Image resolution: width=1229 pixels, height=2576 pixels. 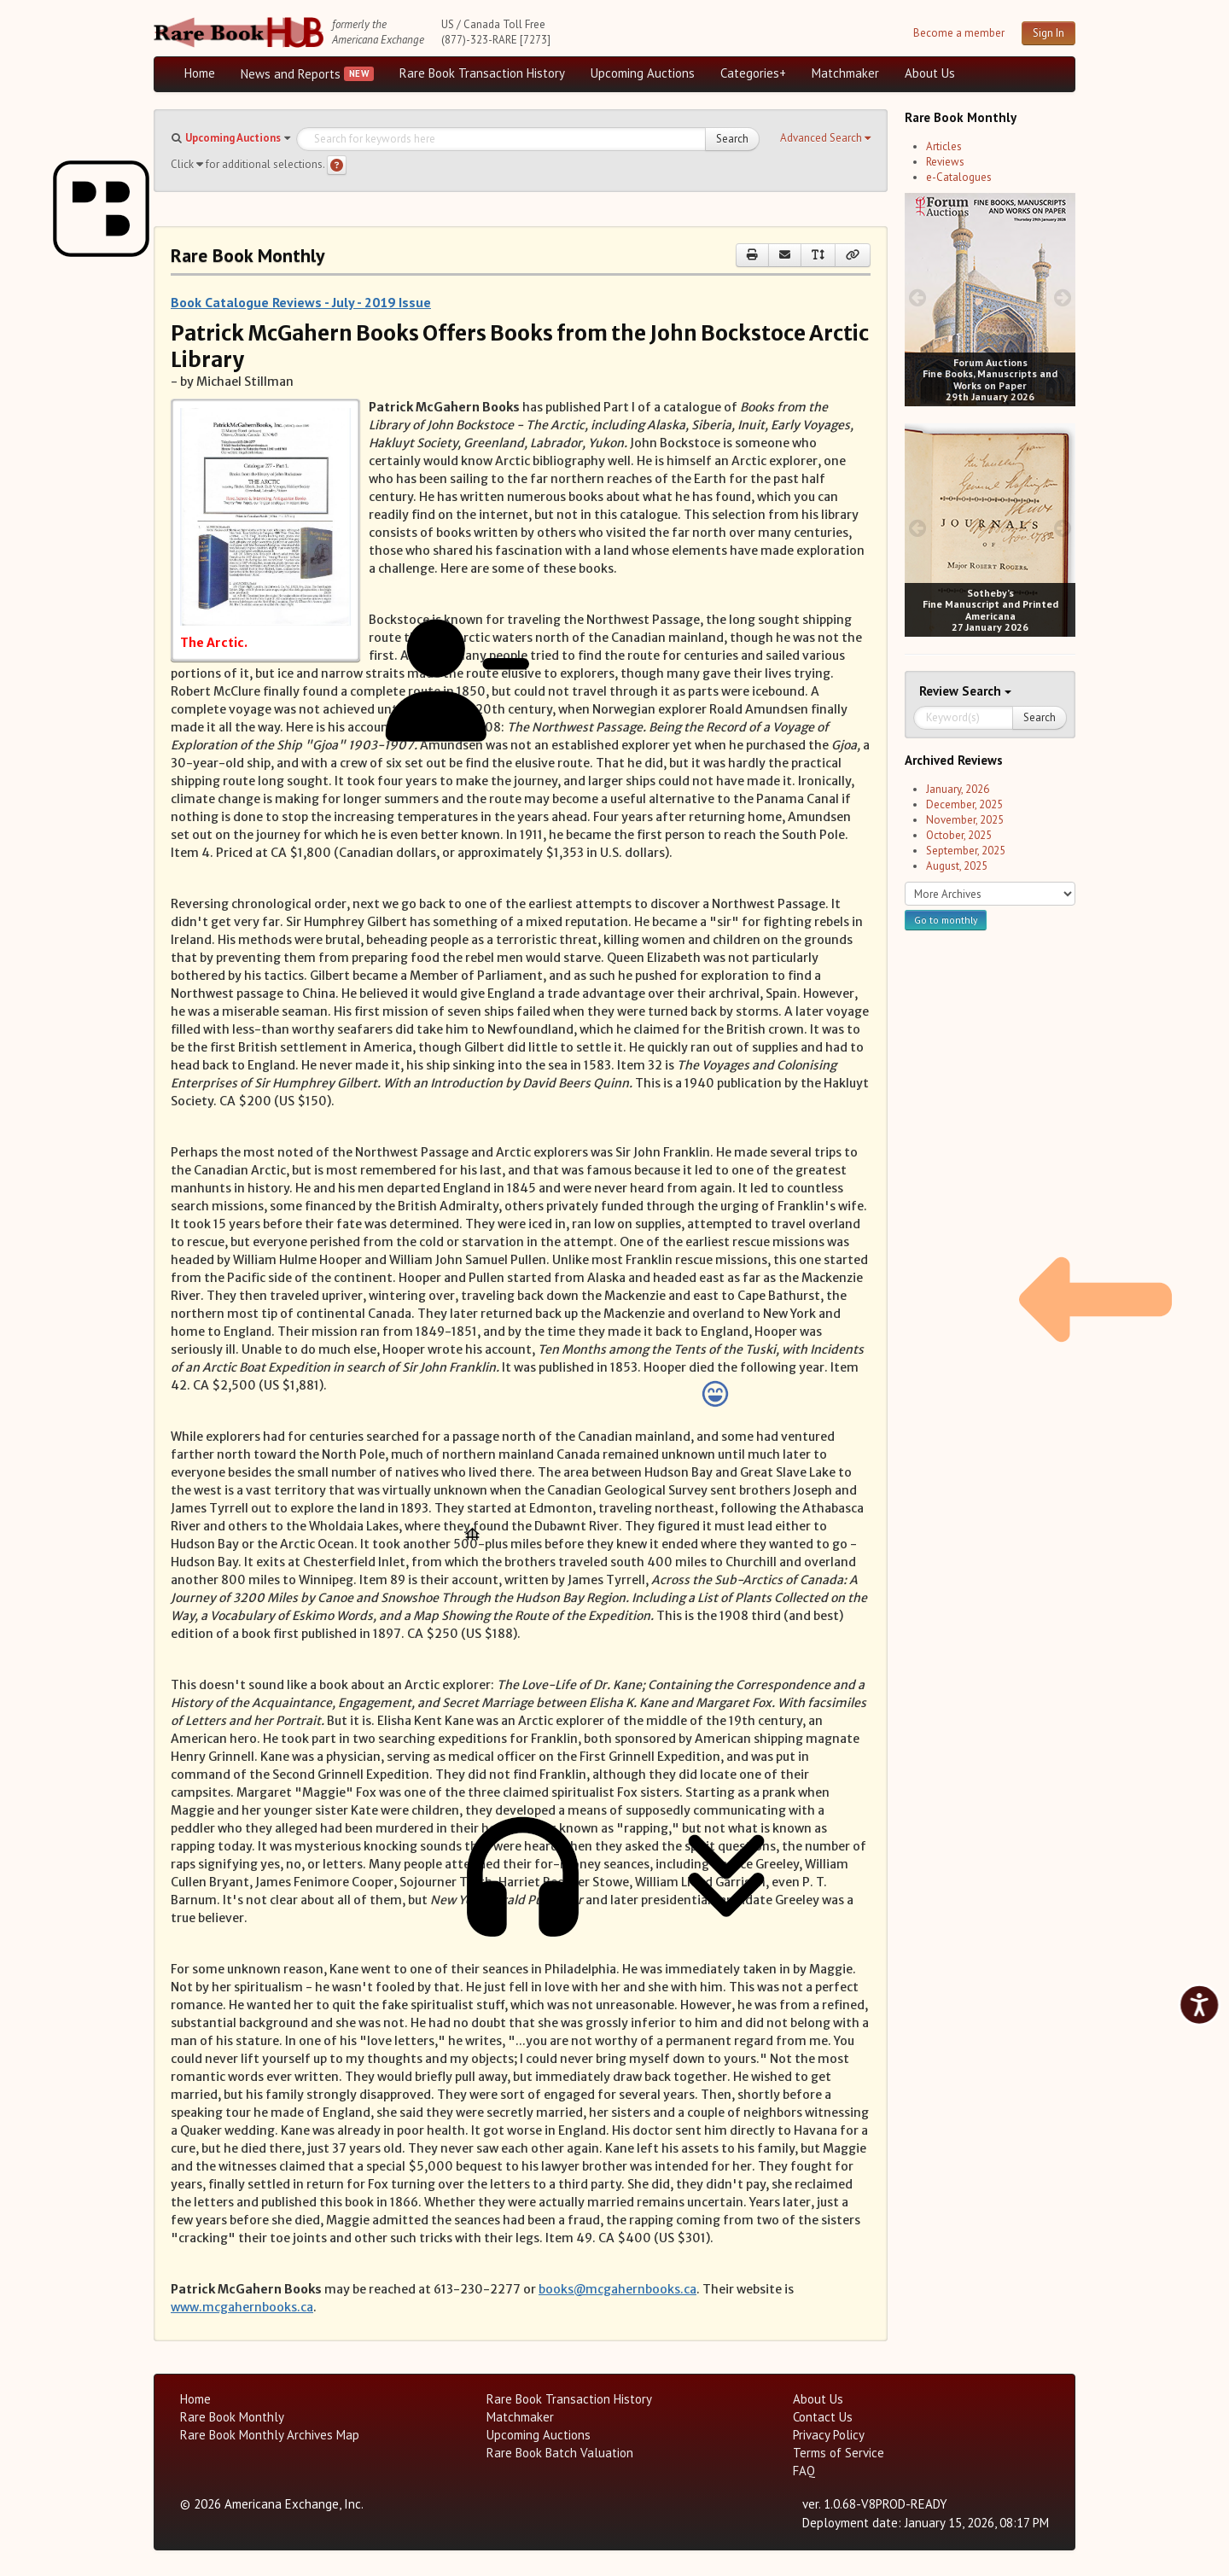 What do you see at coordinates (1095, 1299) in the screenshot?
I see `go back to the previous screen` at bounding box center [1095, 1299].